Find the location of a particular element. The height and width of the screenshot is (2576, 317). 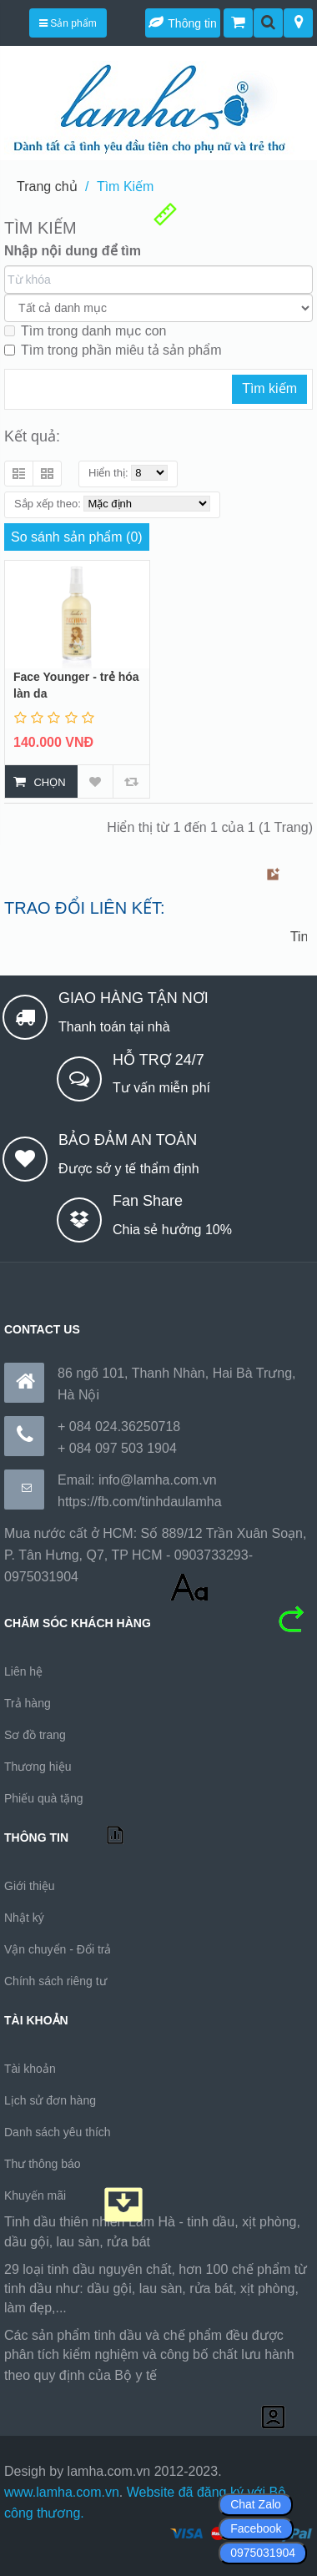

adjust text size settings is located at coordinates (189, 1587).